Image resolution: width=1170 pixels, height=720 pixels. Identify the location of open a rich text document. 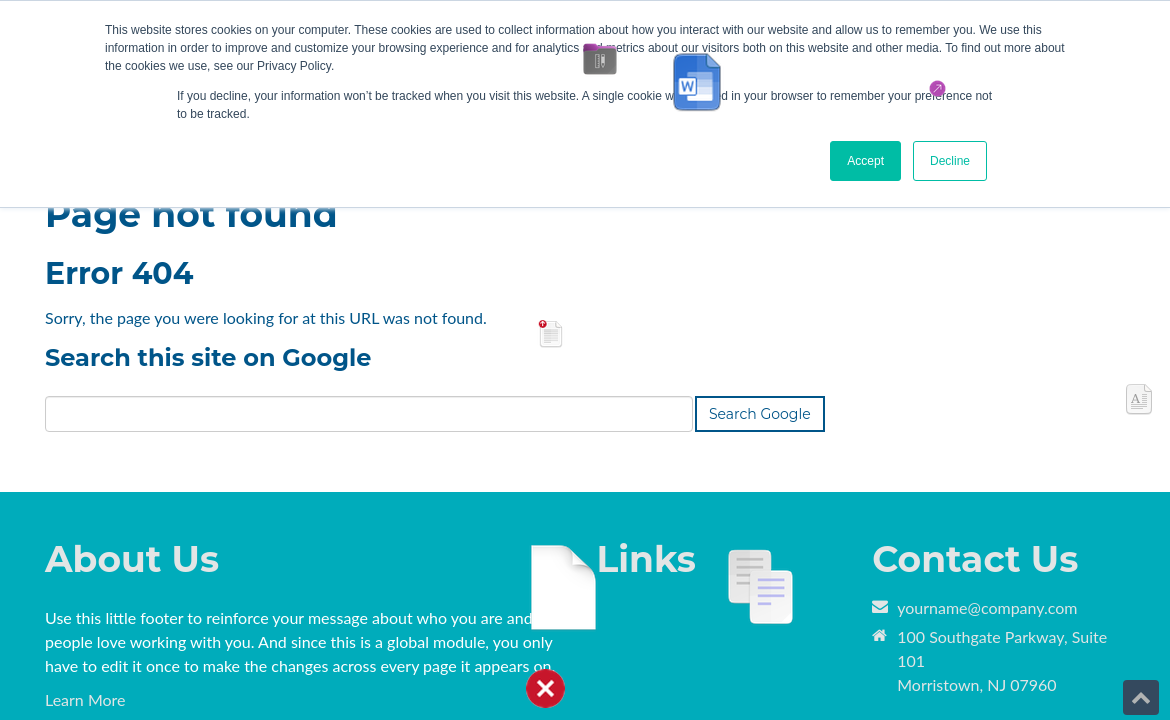
(1139, 399).